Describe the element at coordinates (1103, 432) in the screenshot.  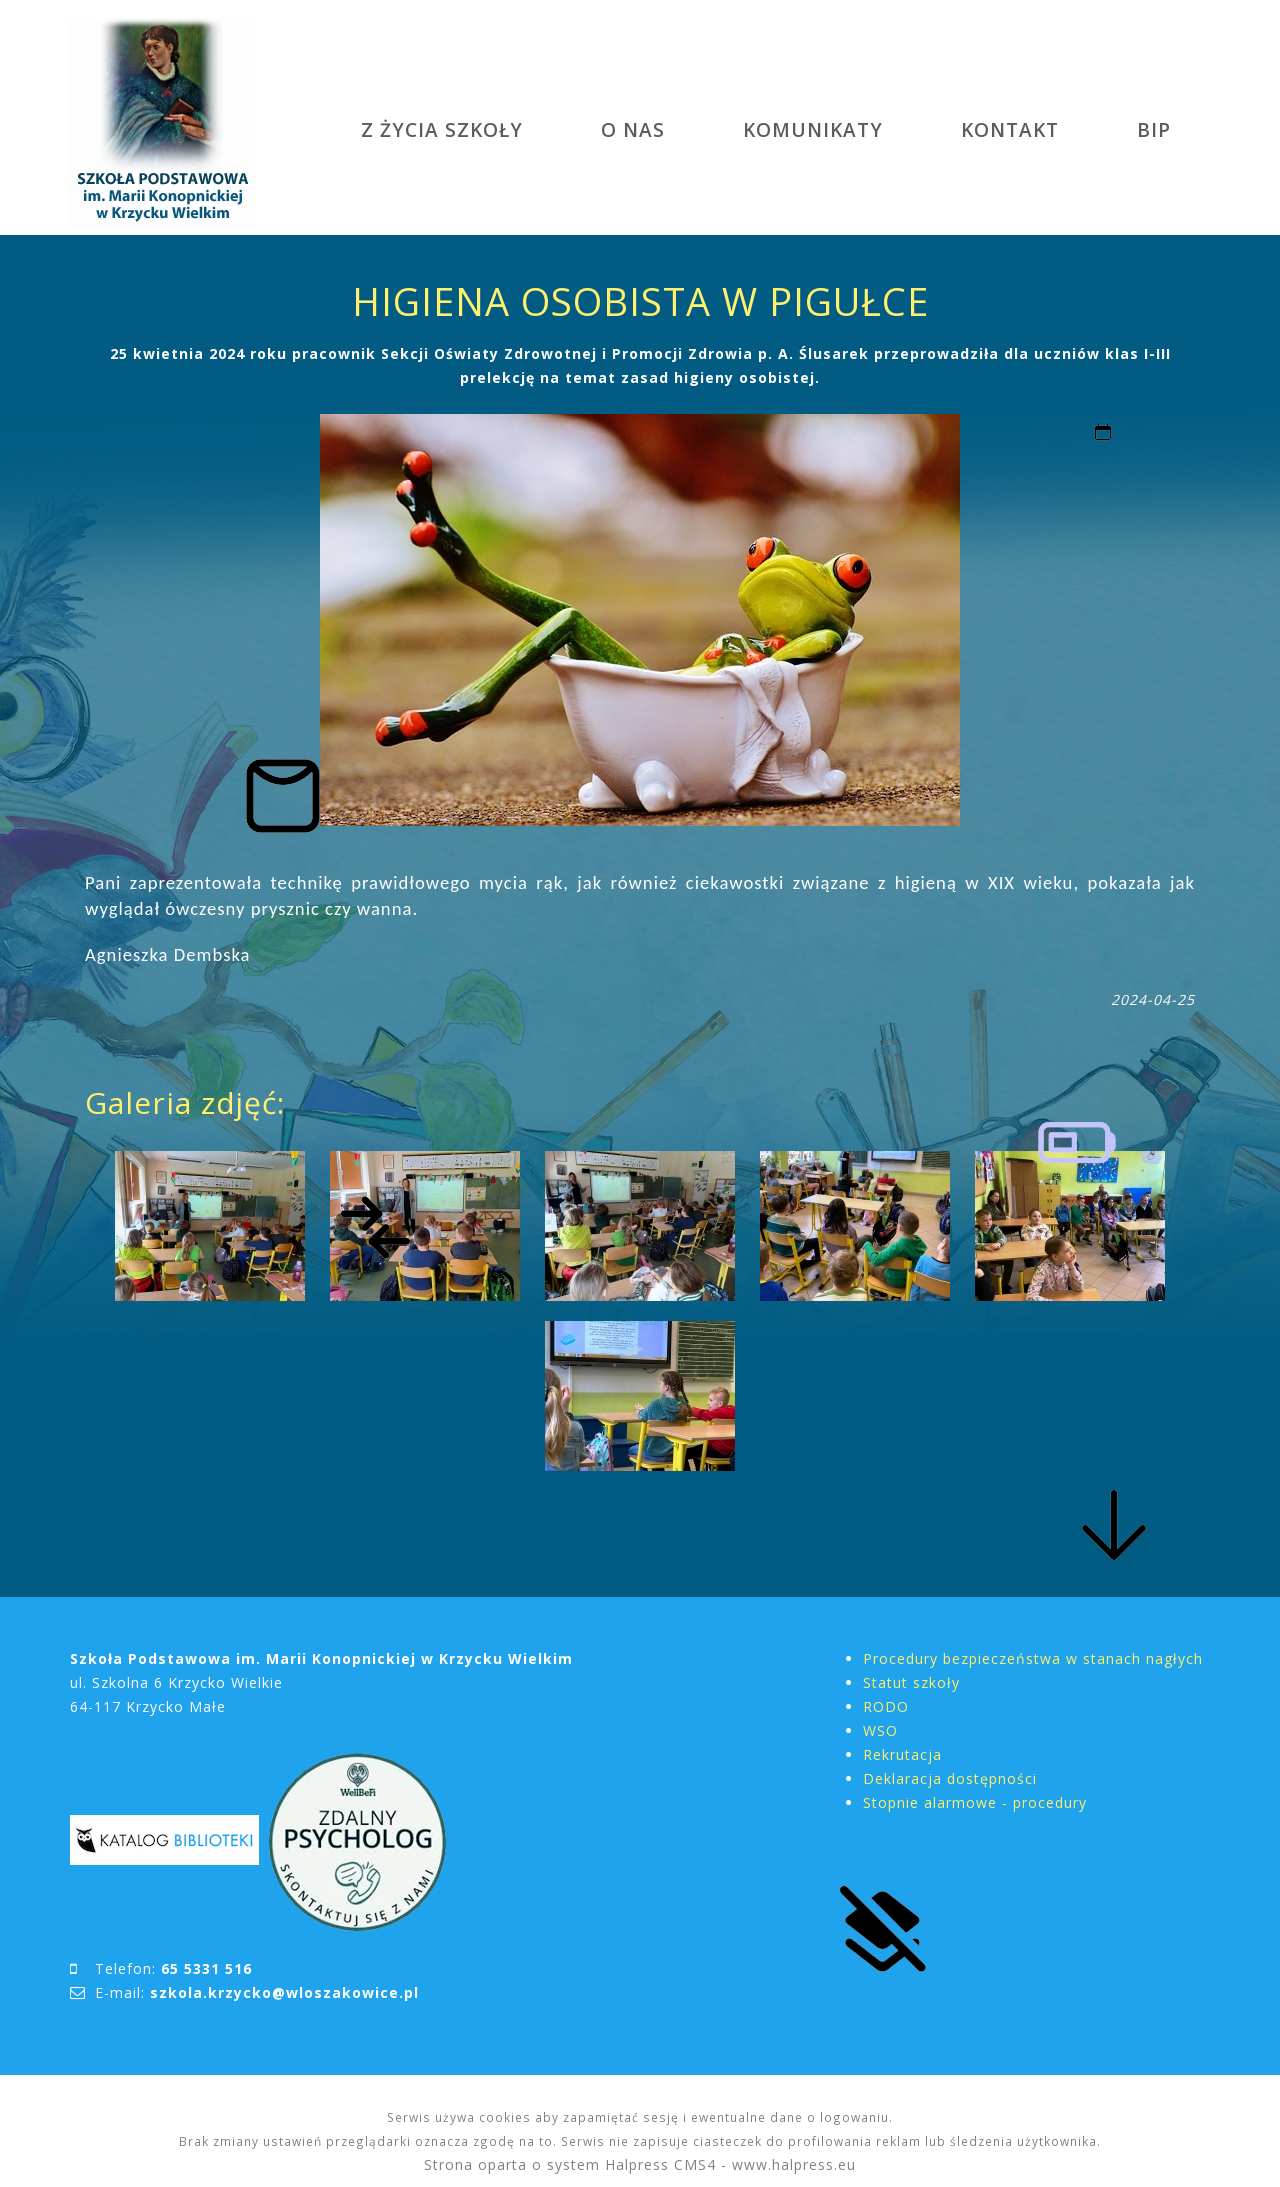
I see `view calendar or schedule` at that location.